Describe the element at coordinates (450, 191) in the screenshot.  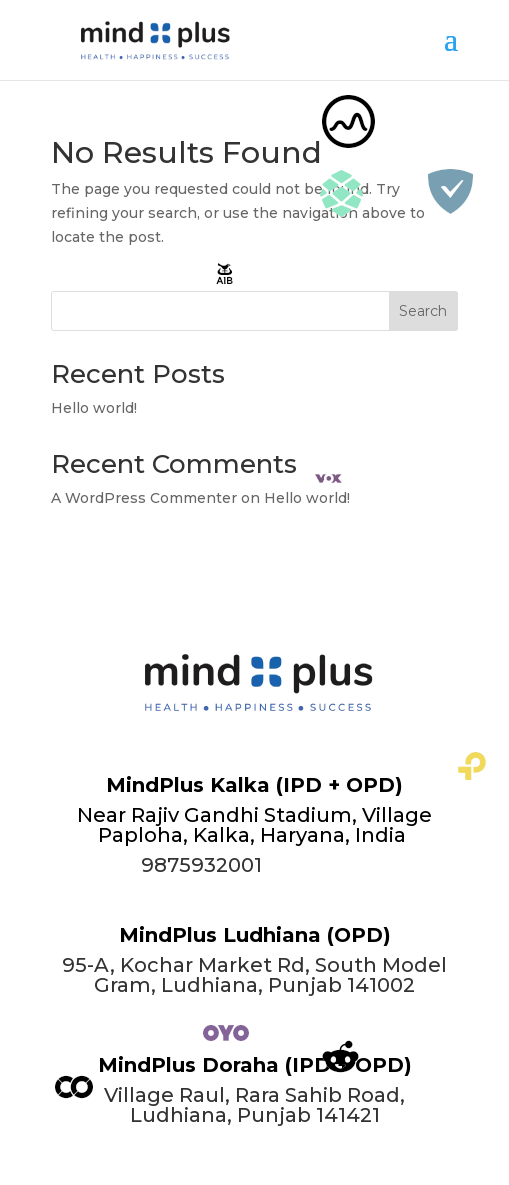
I see `open AdGuard ad-blocking settings` at that location.